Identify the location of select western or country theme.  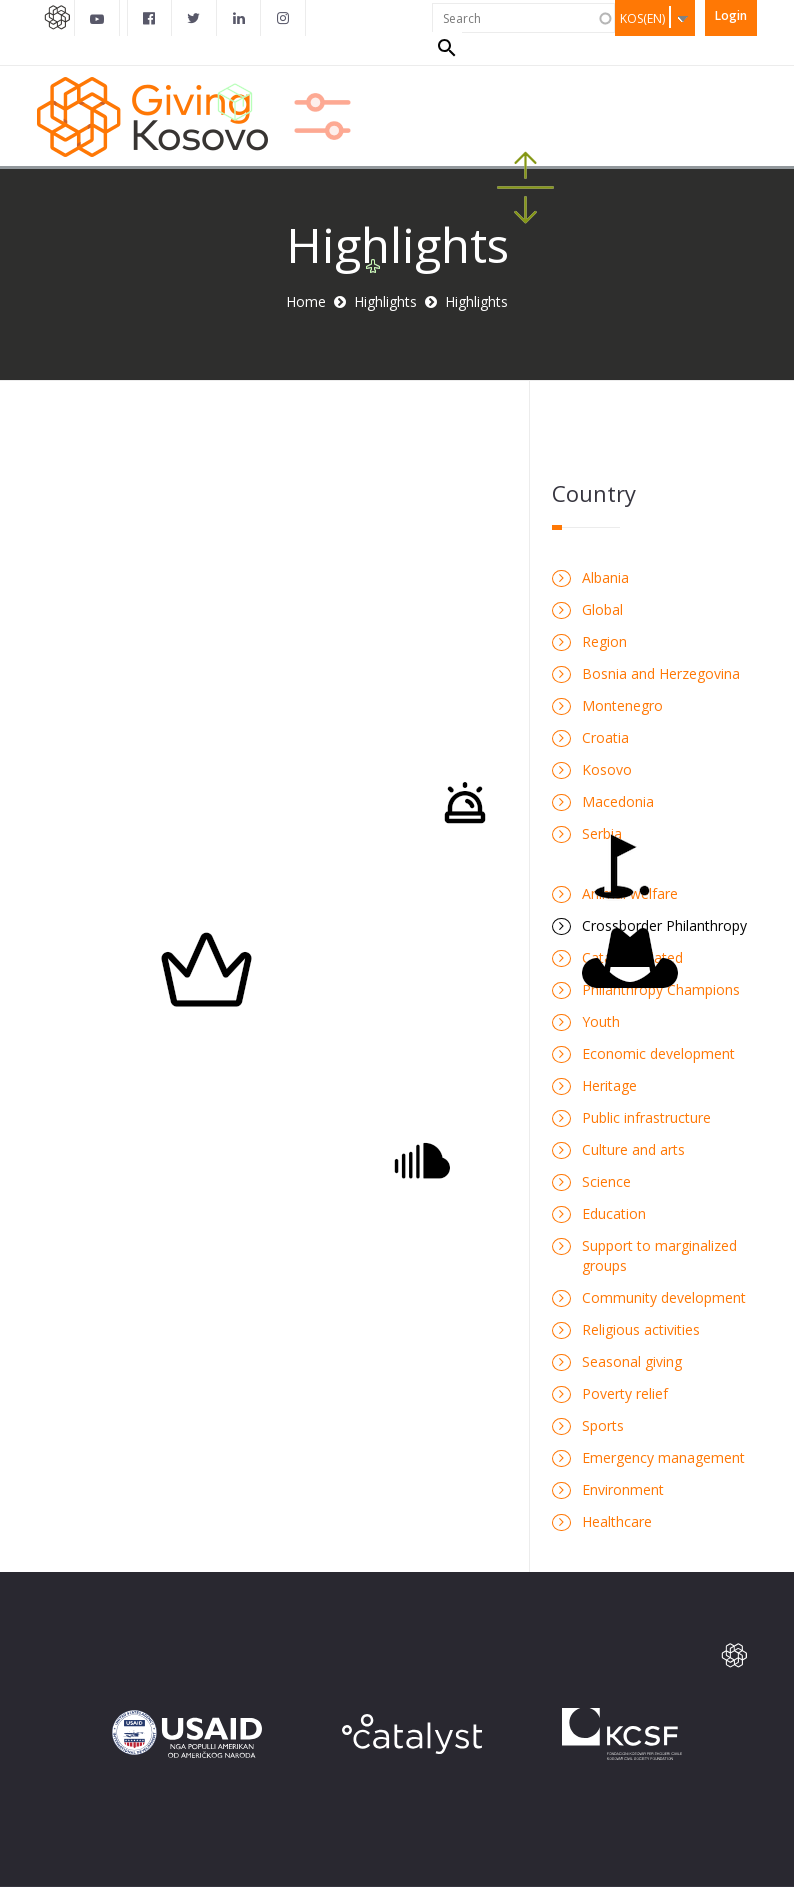
(630, 961).